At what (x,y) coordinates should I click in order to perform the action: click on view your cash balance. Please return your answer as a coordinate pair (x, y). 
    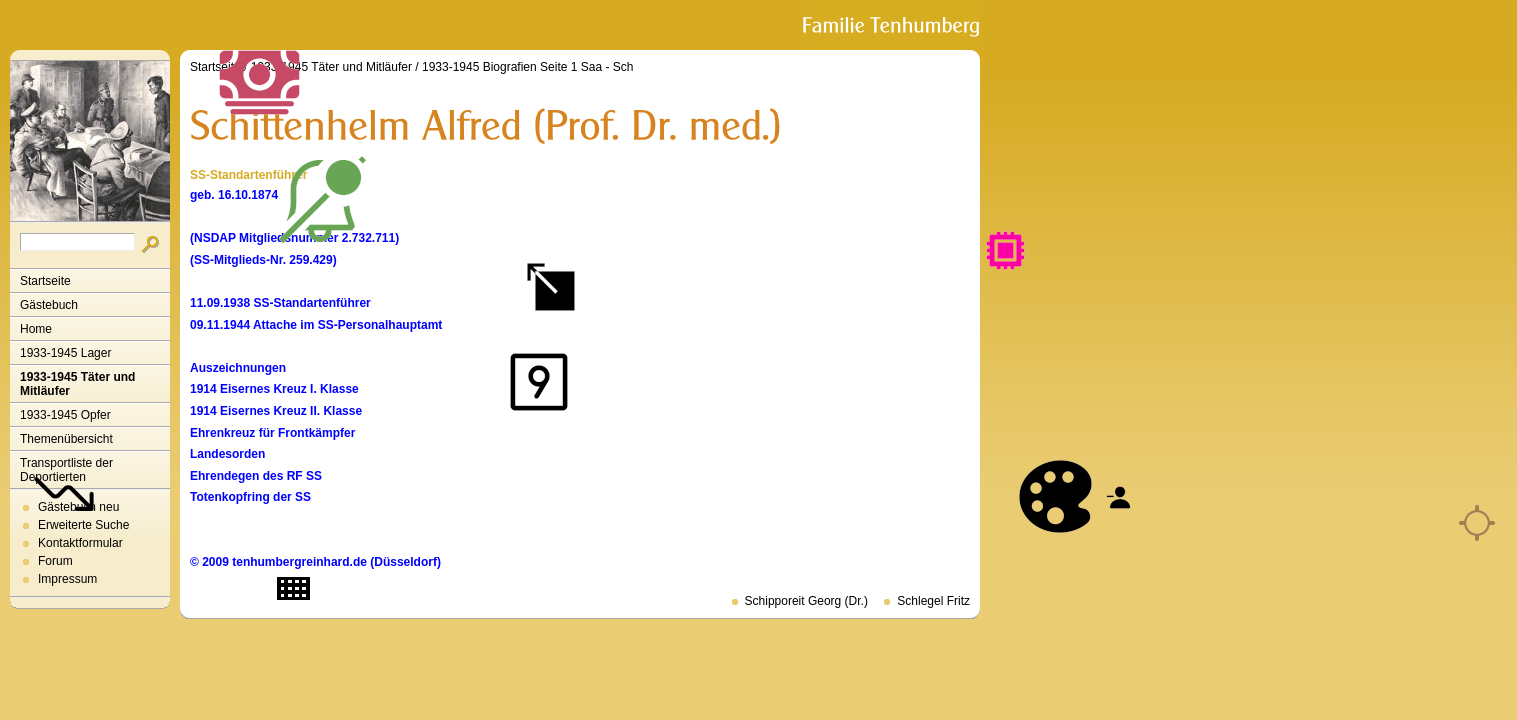
    Looking at the image, I should click on (259, 82).